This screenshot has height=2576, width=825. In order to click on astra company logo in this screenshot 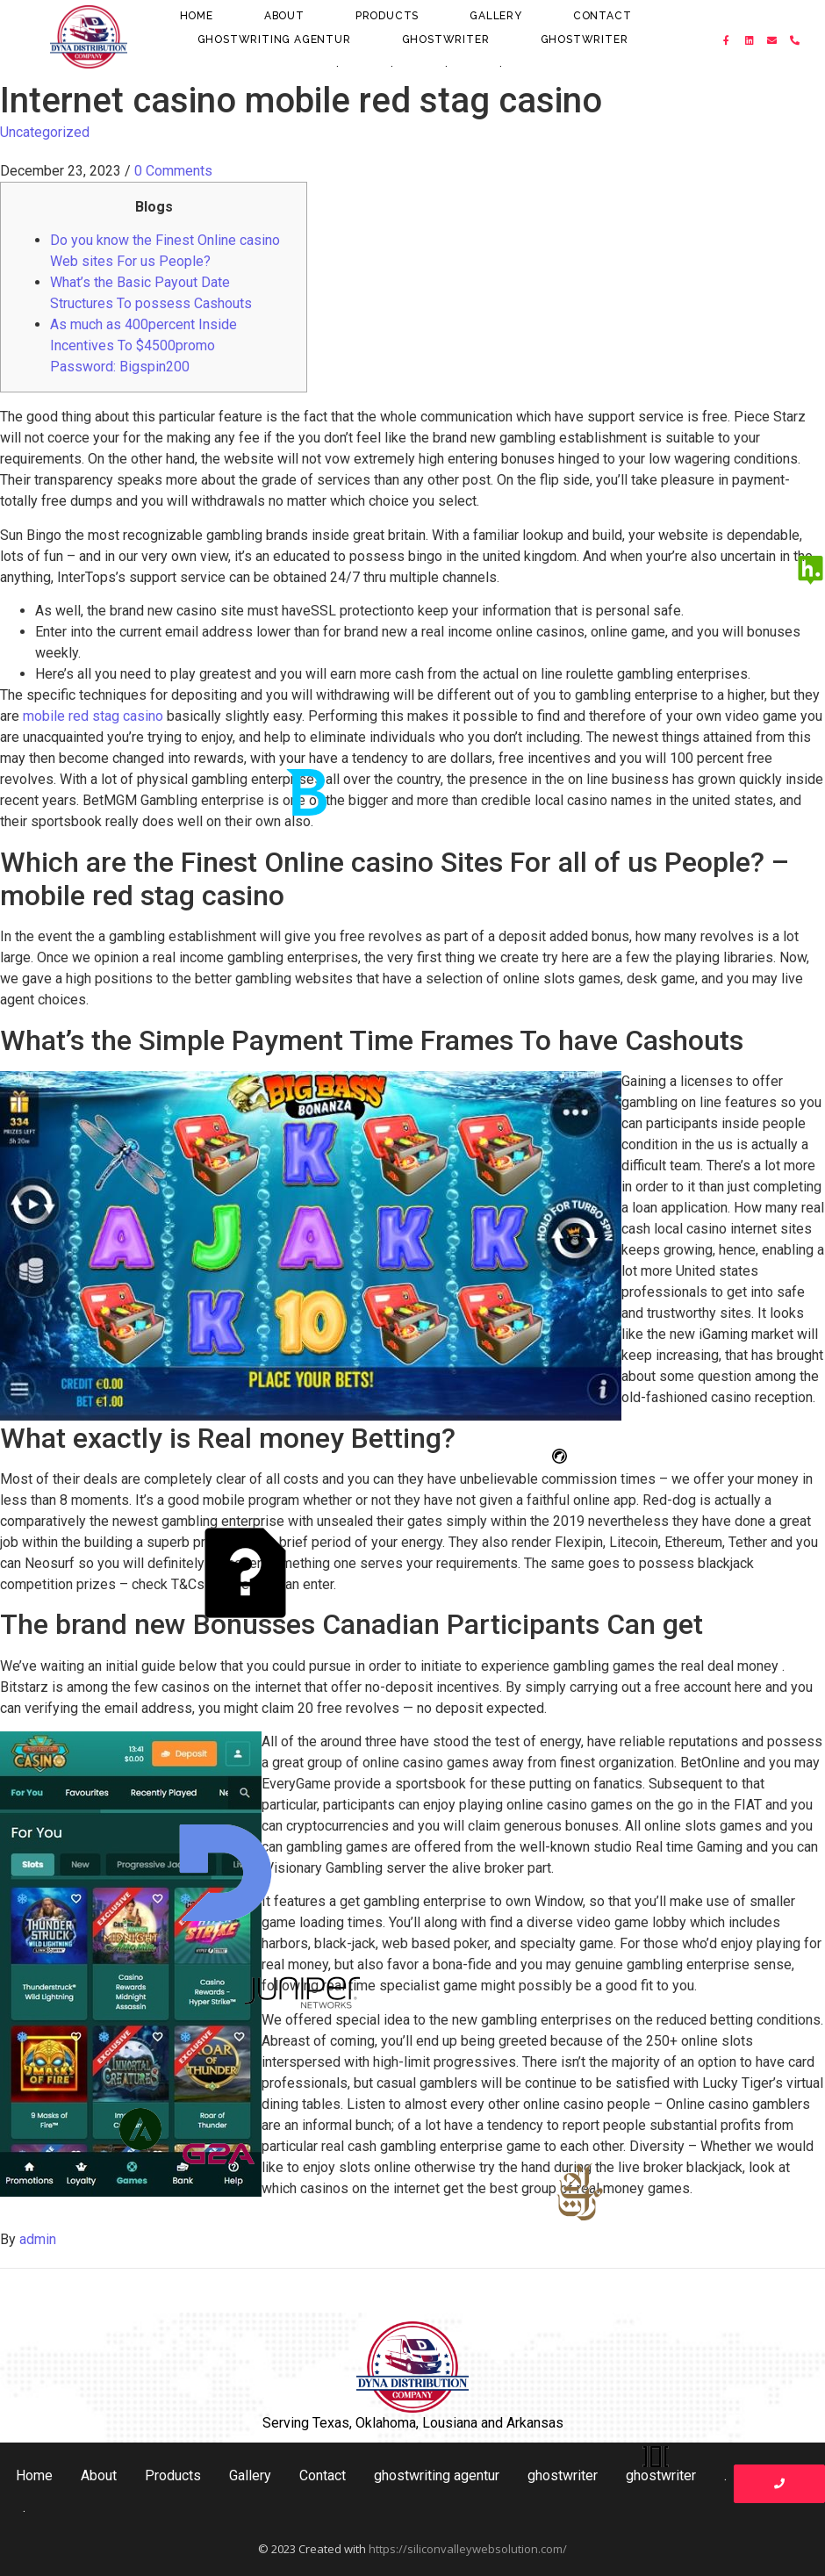, I will do `click(140, 2129)`.